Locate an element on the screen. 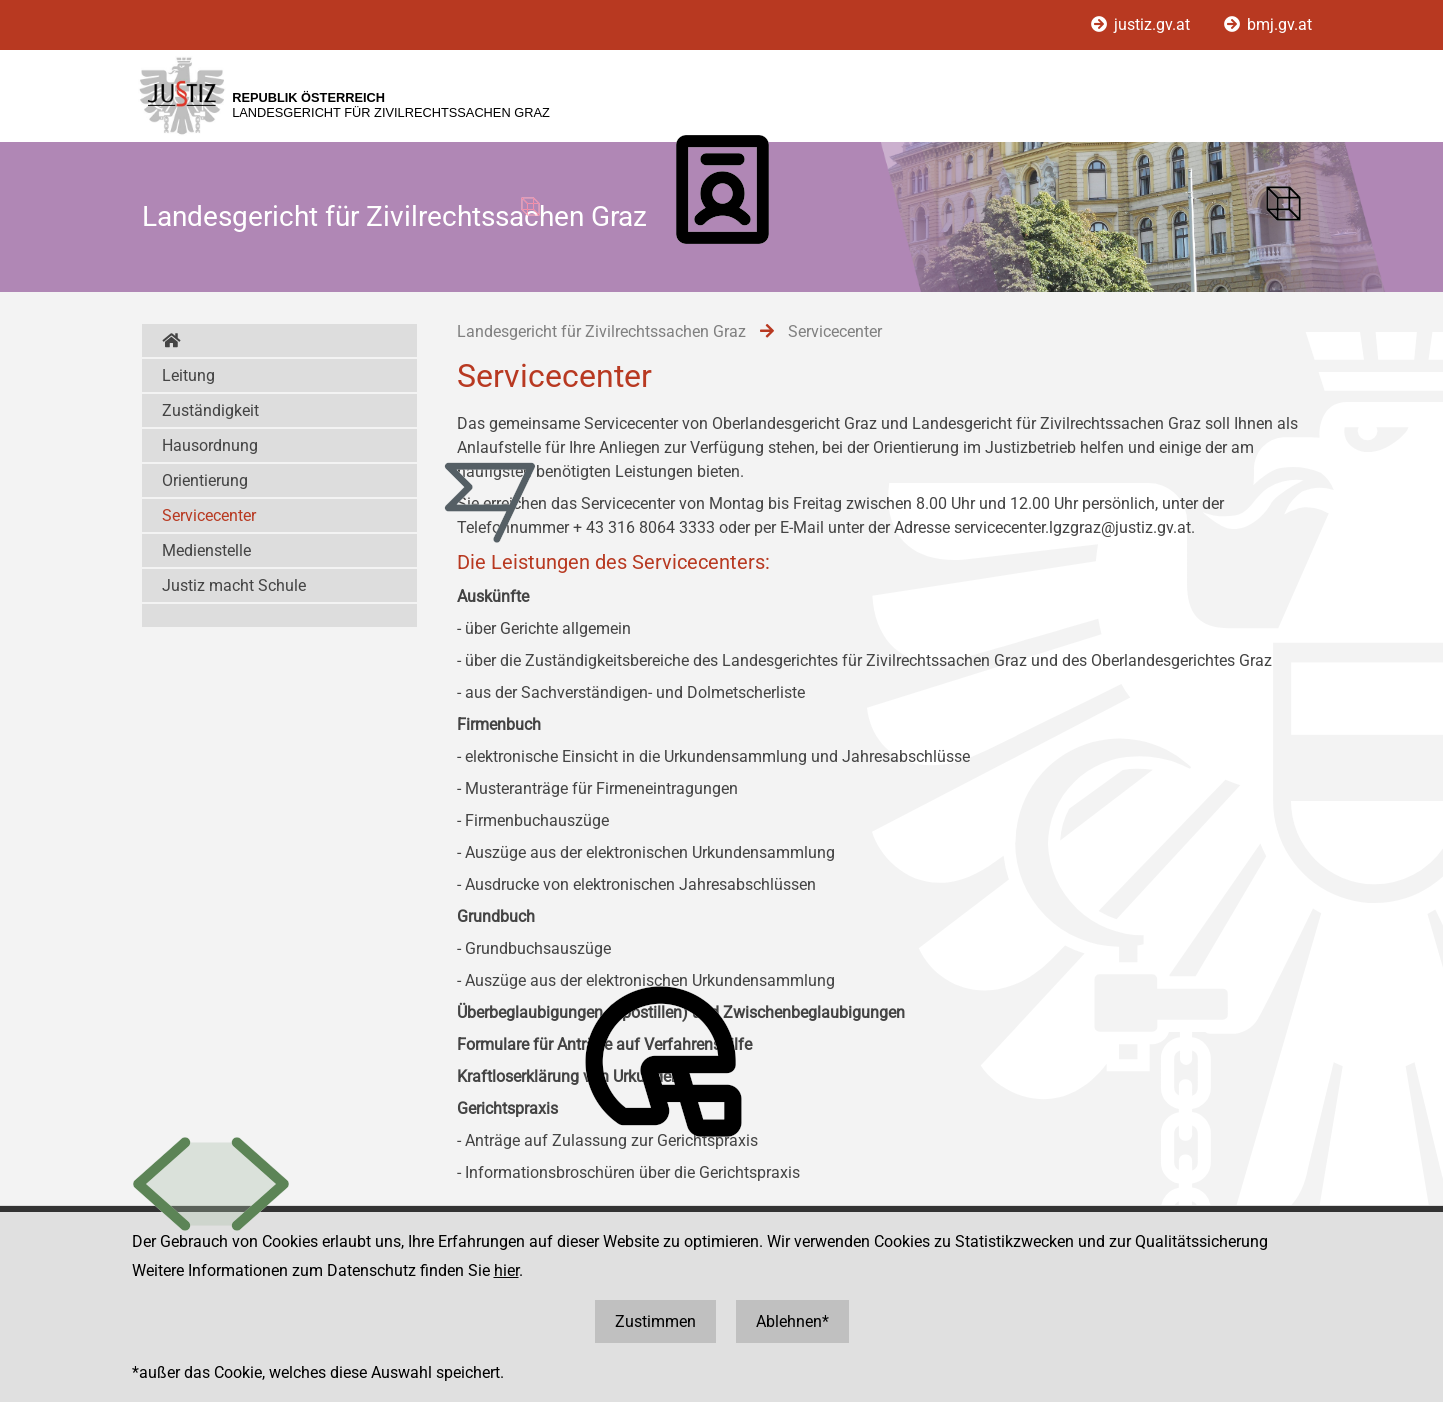 This screenshot has height=1402, width=1443. view 3D model or object is located at coordinates (1283, 203).